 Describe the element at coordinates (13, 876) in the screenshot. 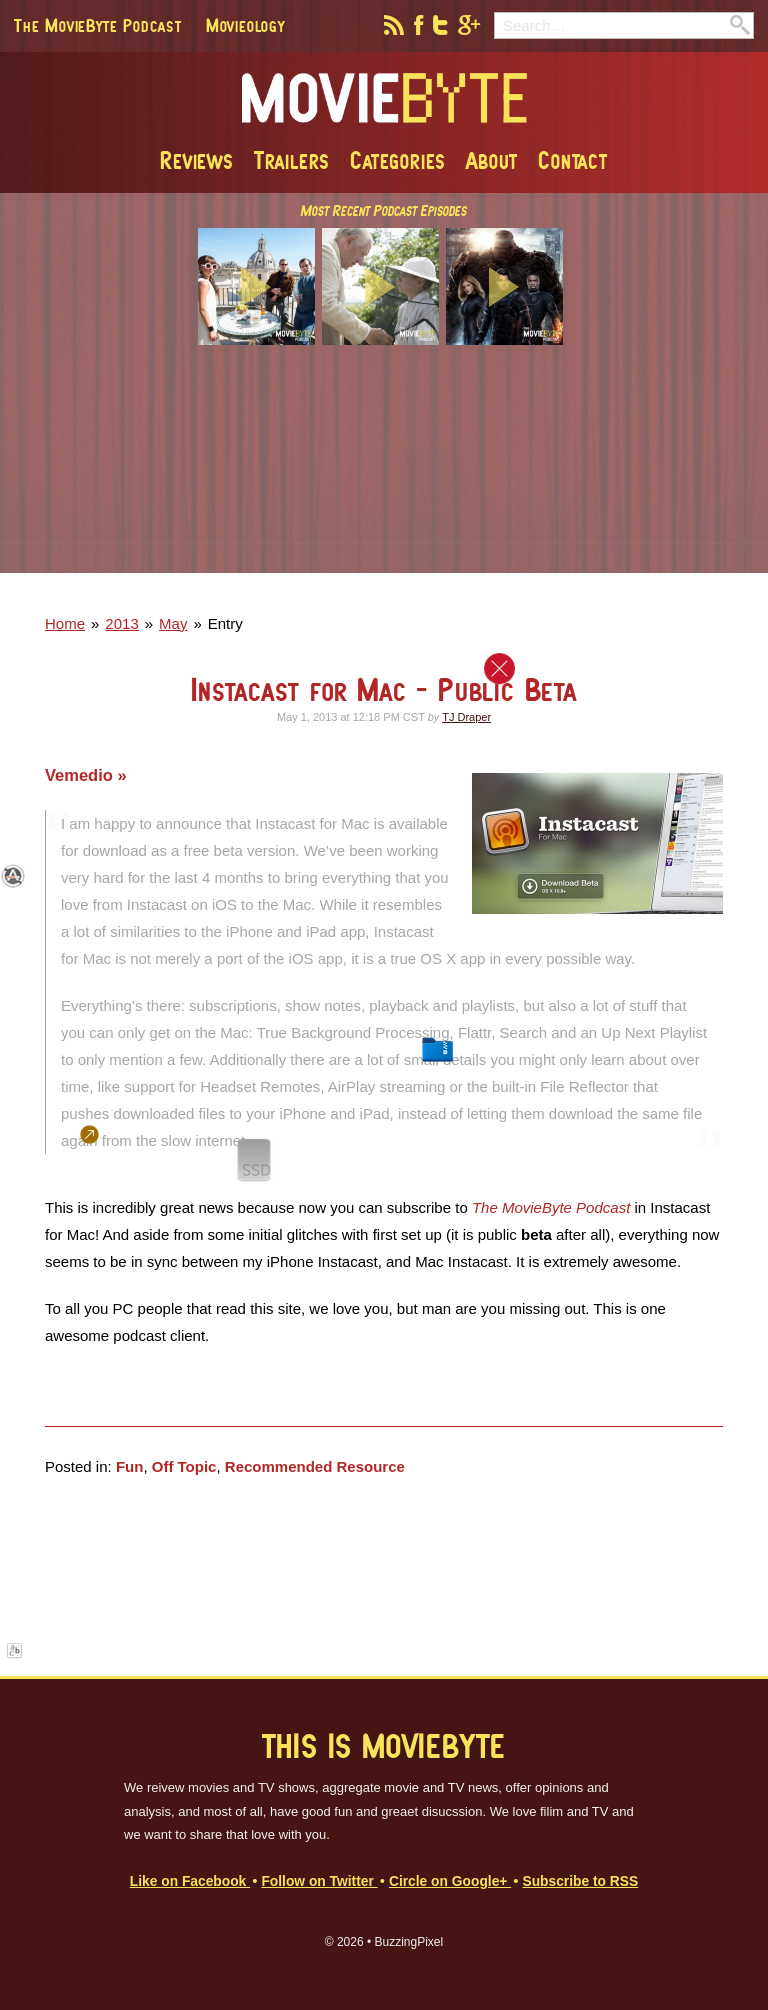

I see `check for available software updates` at that location.